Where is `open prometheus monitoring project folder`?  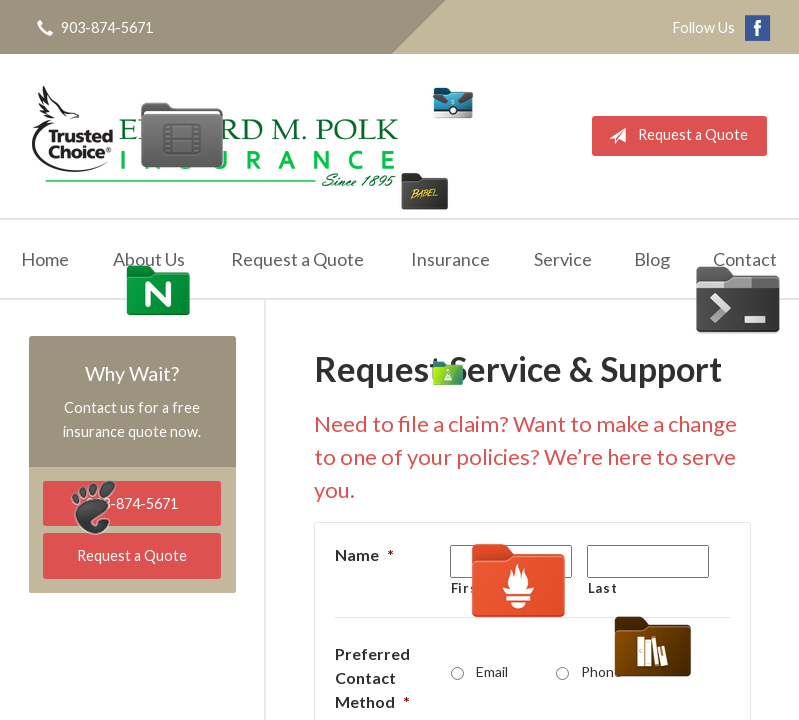 open prometheus monitoring project folder is located at coordinates (518, 583).